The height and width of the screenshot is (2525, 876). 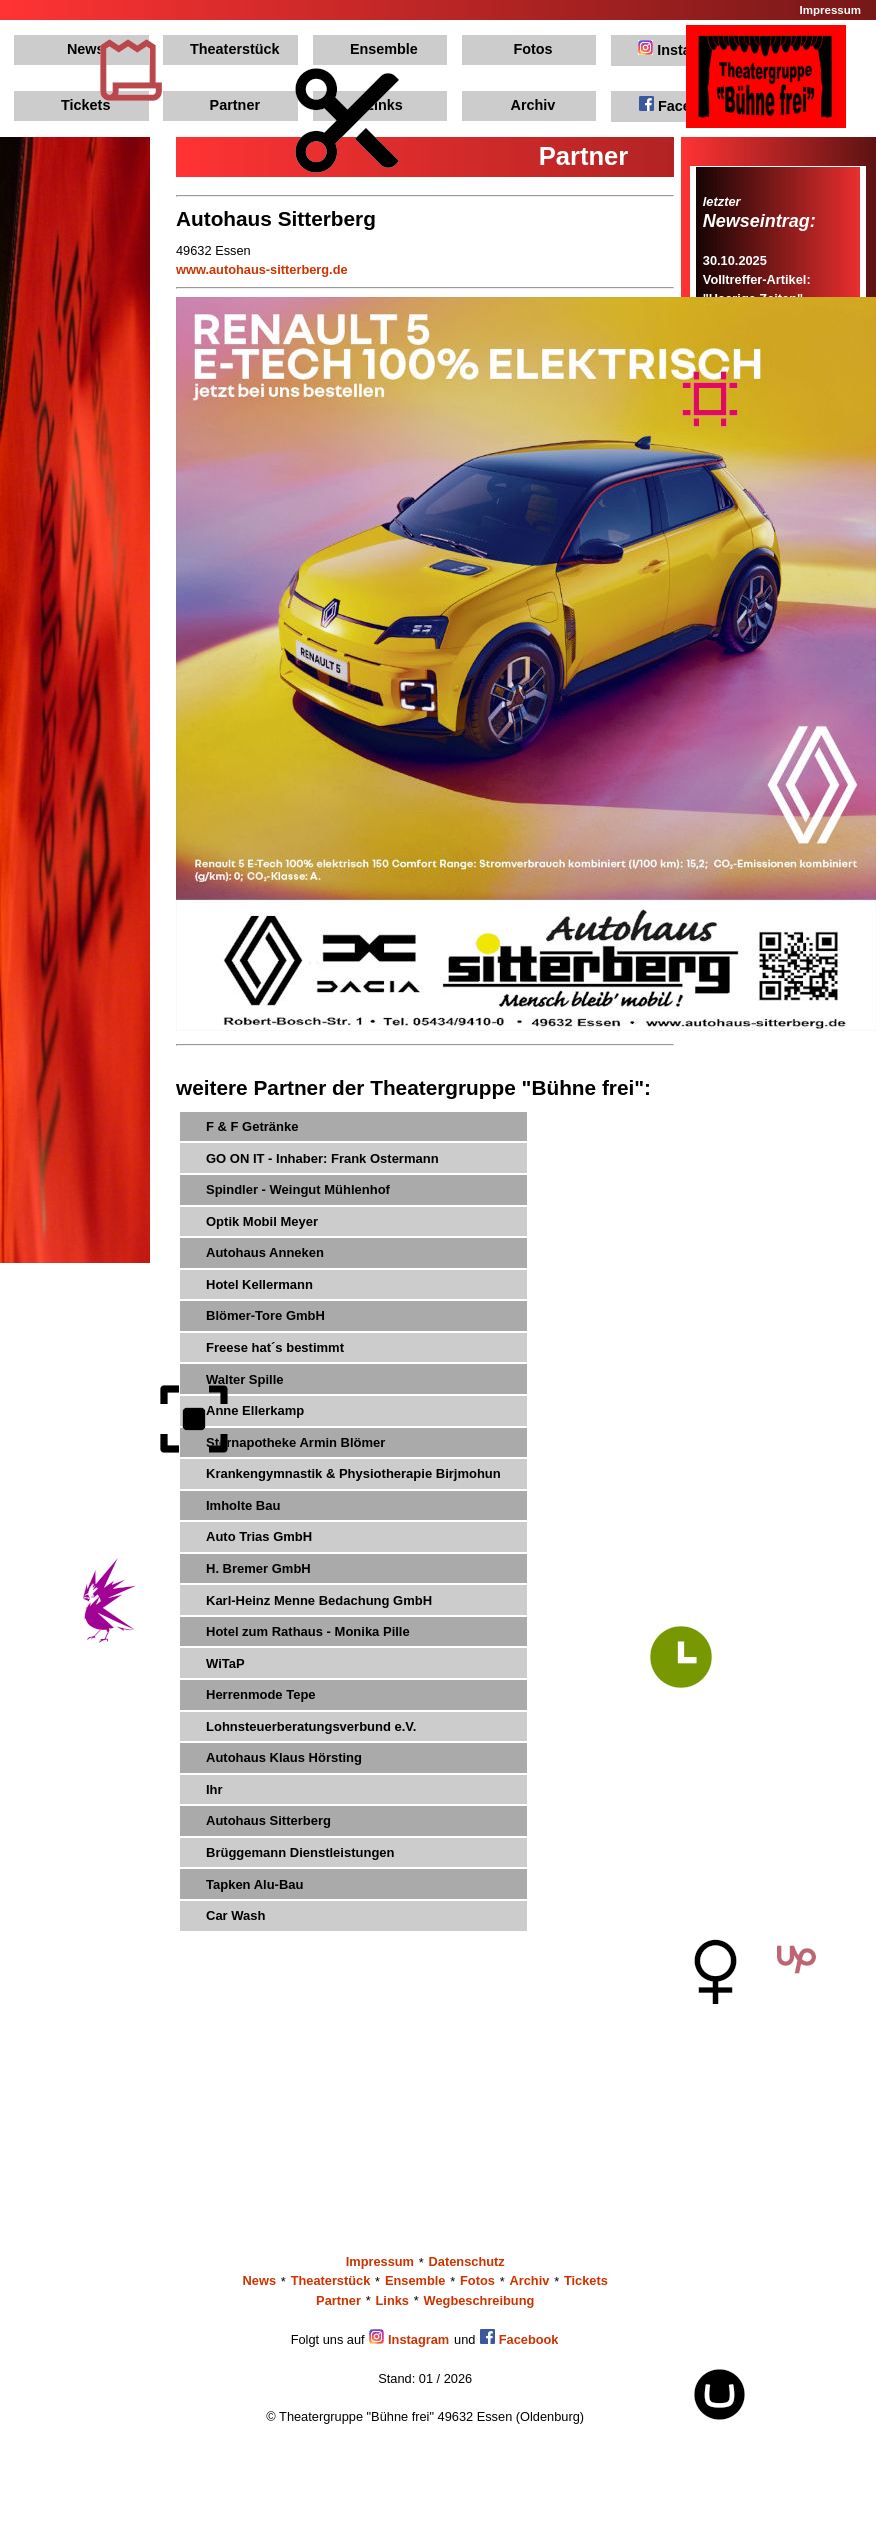 What do you see at coordinates (715, 1970) in the screenshot?
I see `indicates female or women's category` at bounding box center [715, 1970].